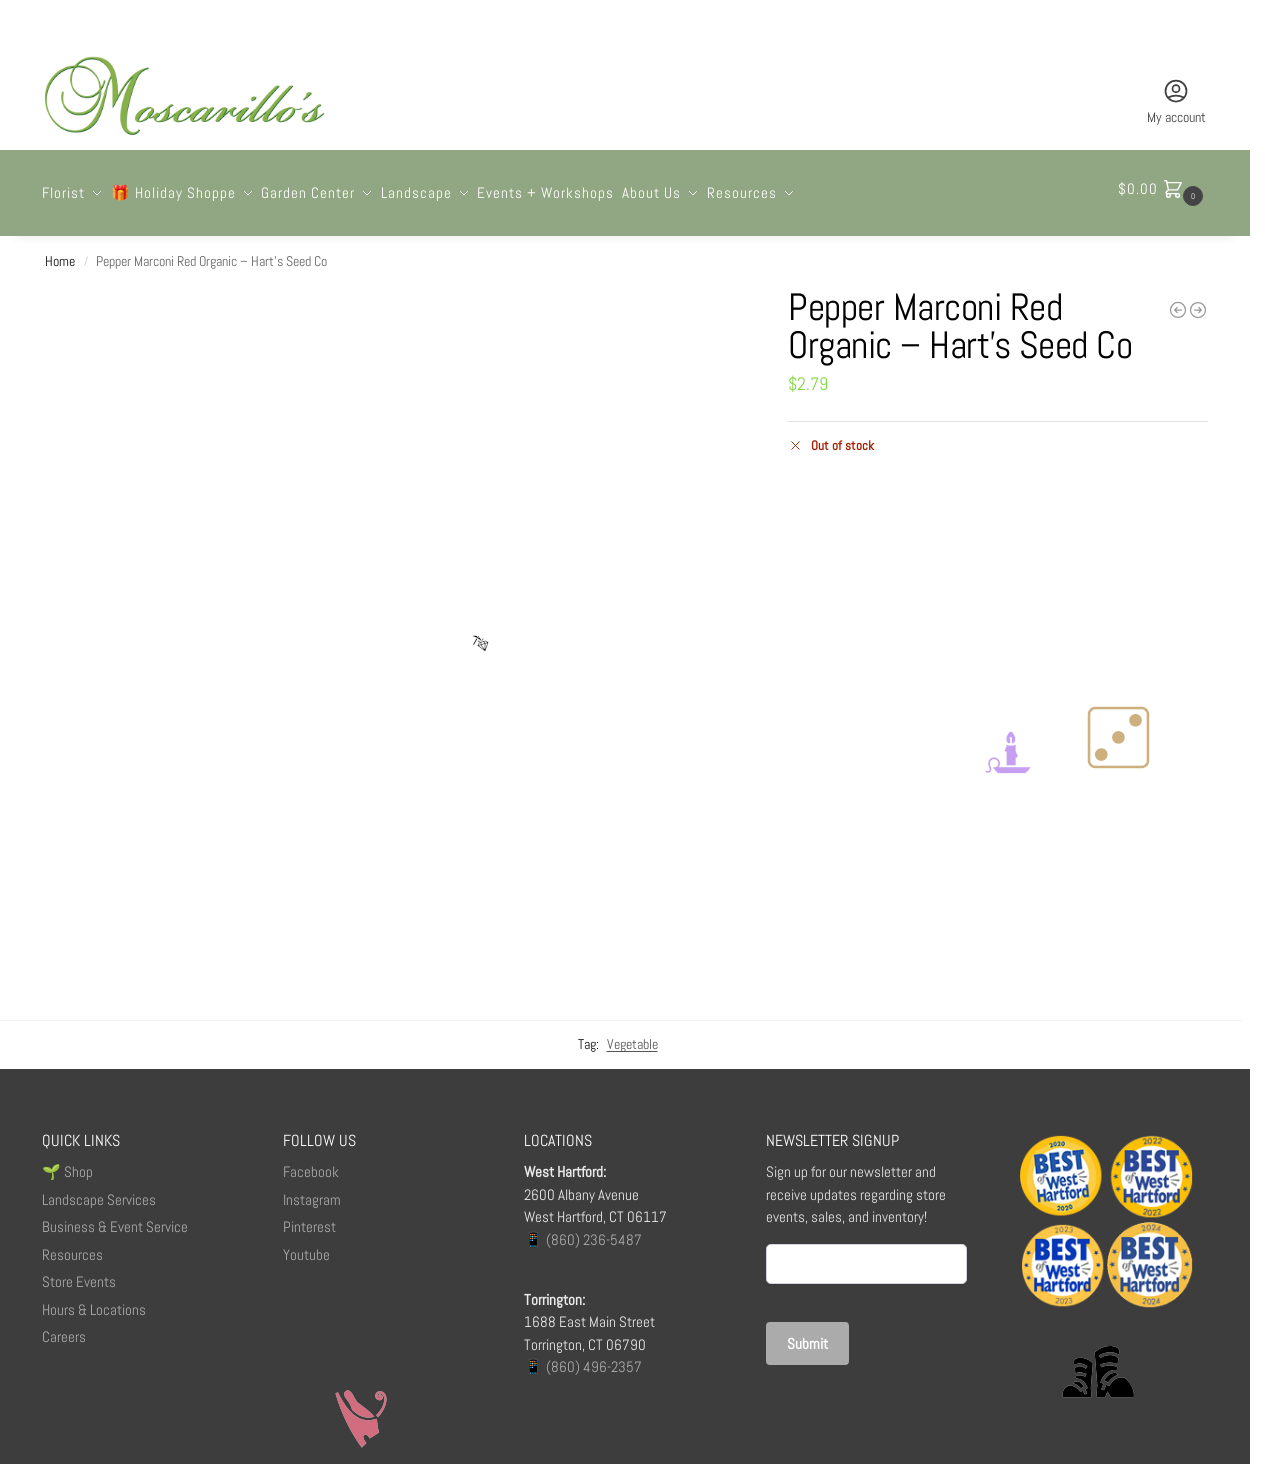  I want to click on decorative candle or lighting element in a game interface, so click(1007, 754).